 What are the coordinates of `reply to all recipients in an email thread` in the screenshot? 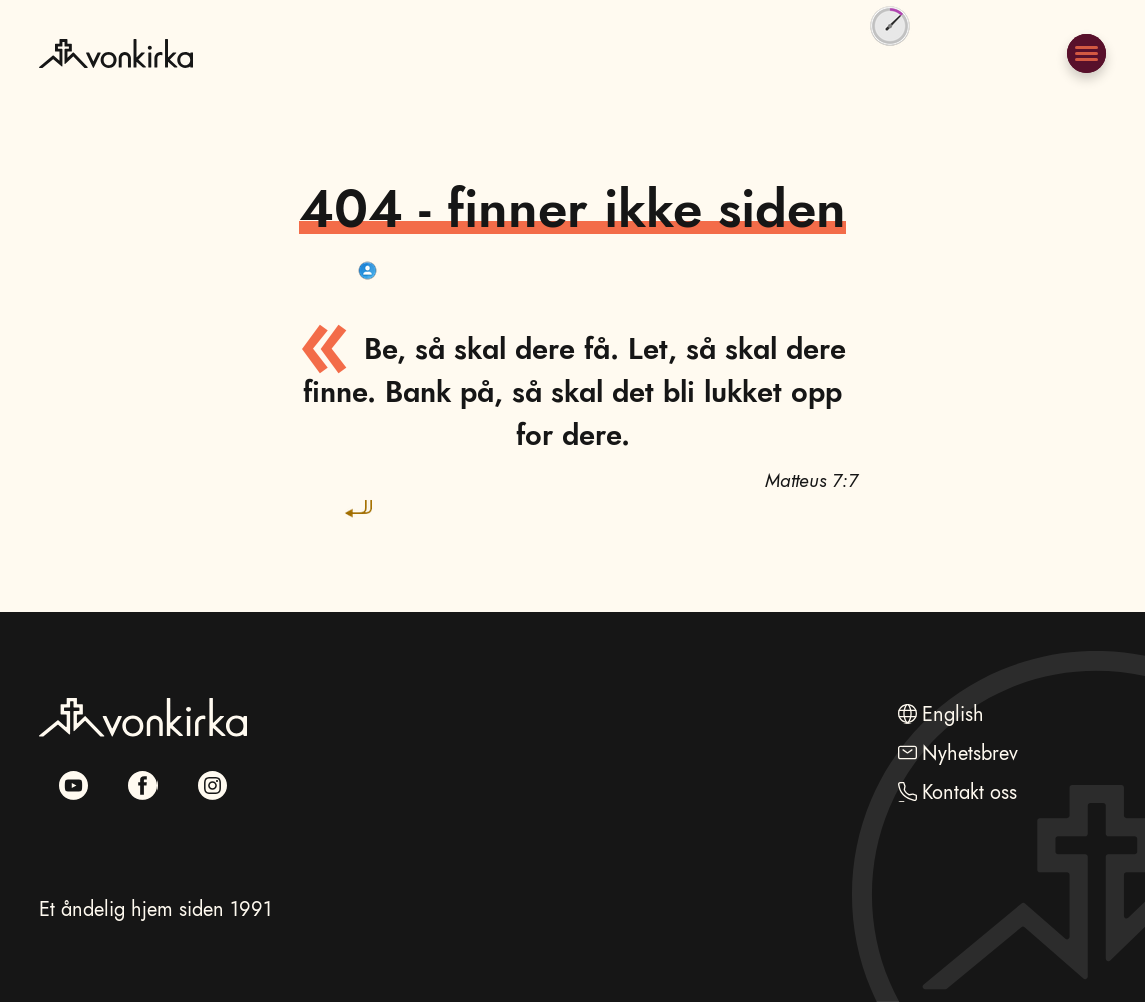 It's located at (358, 507).